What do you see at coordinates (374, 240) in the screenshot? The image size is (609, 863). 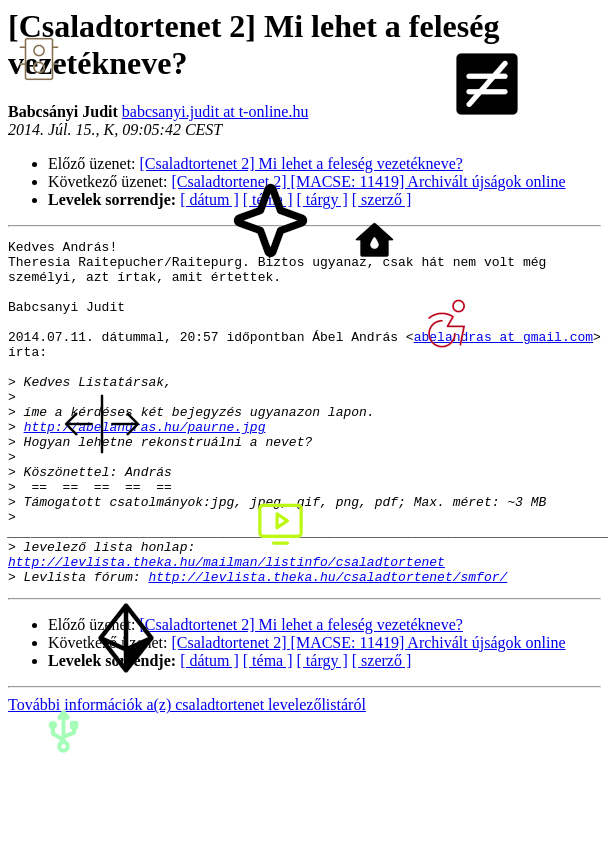 I see `indicates water damage or leak detected in home` at bounding box center [374, 240].